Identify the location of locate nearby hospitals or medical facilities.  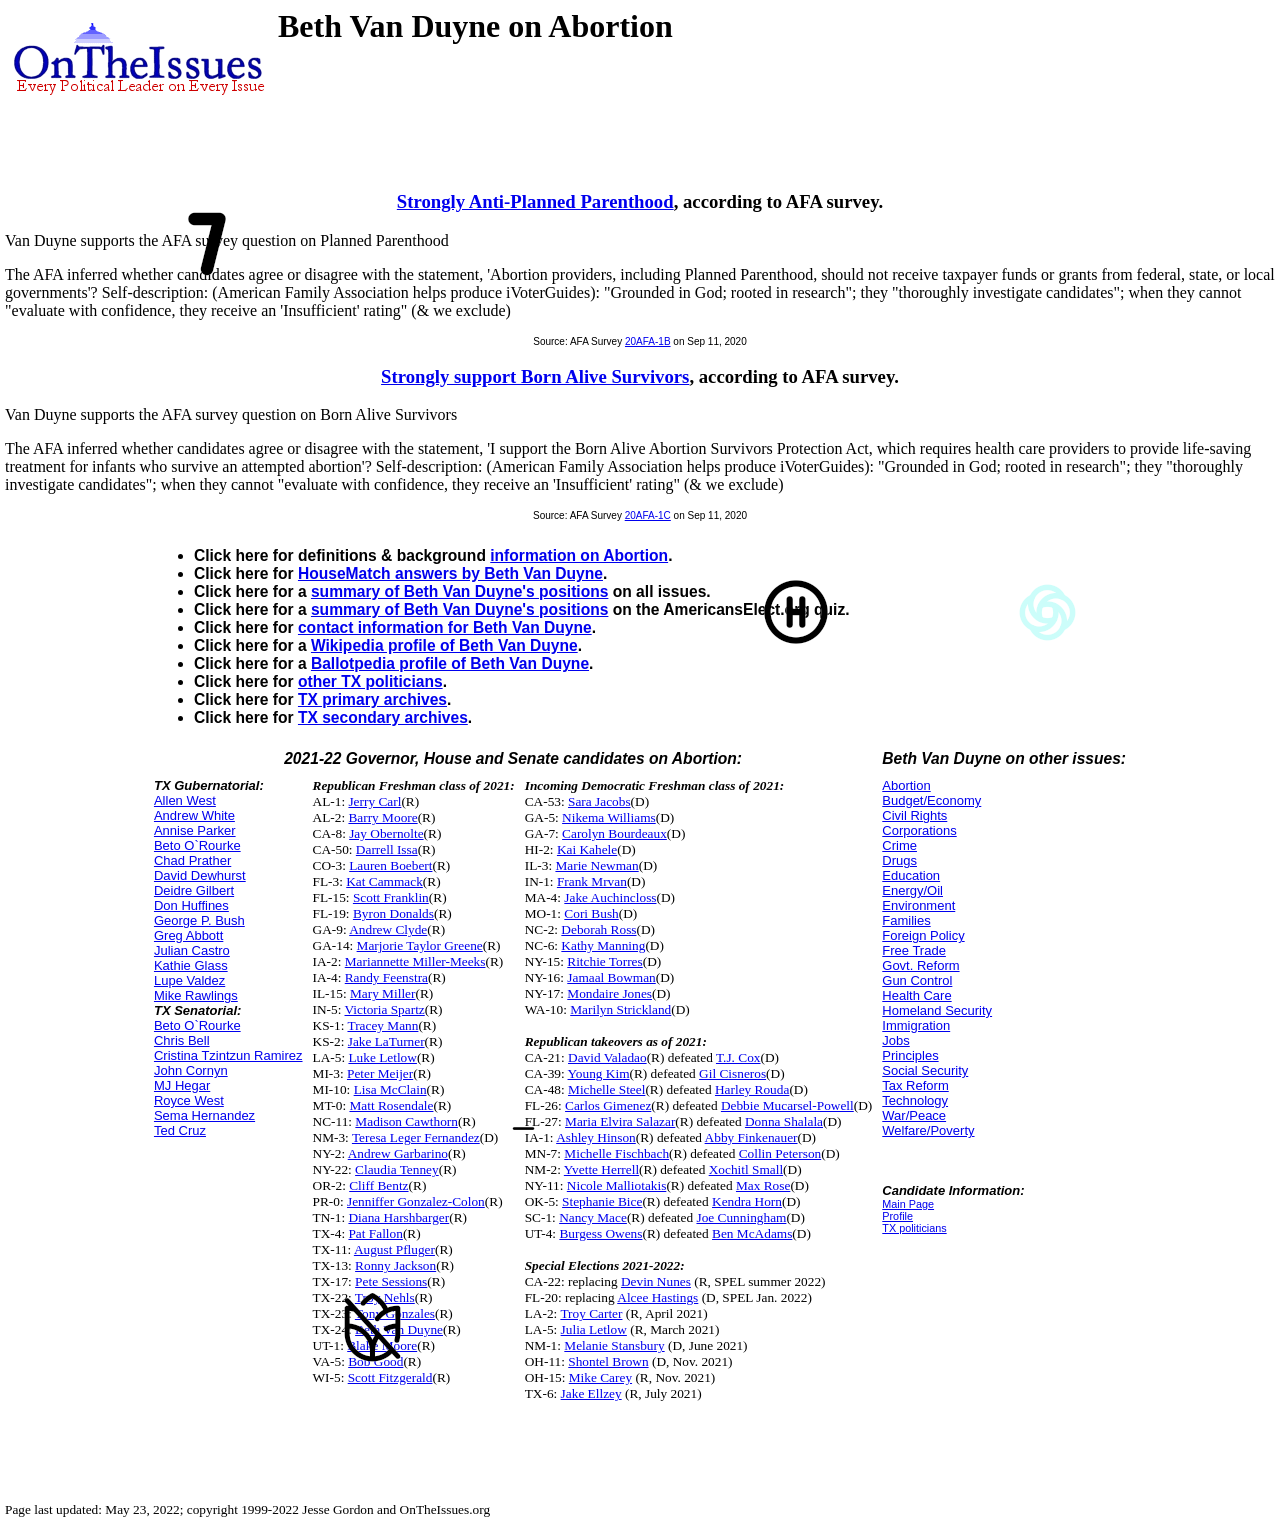
(796, 612).